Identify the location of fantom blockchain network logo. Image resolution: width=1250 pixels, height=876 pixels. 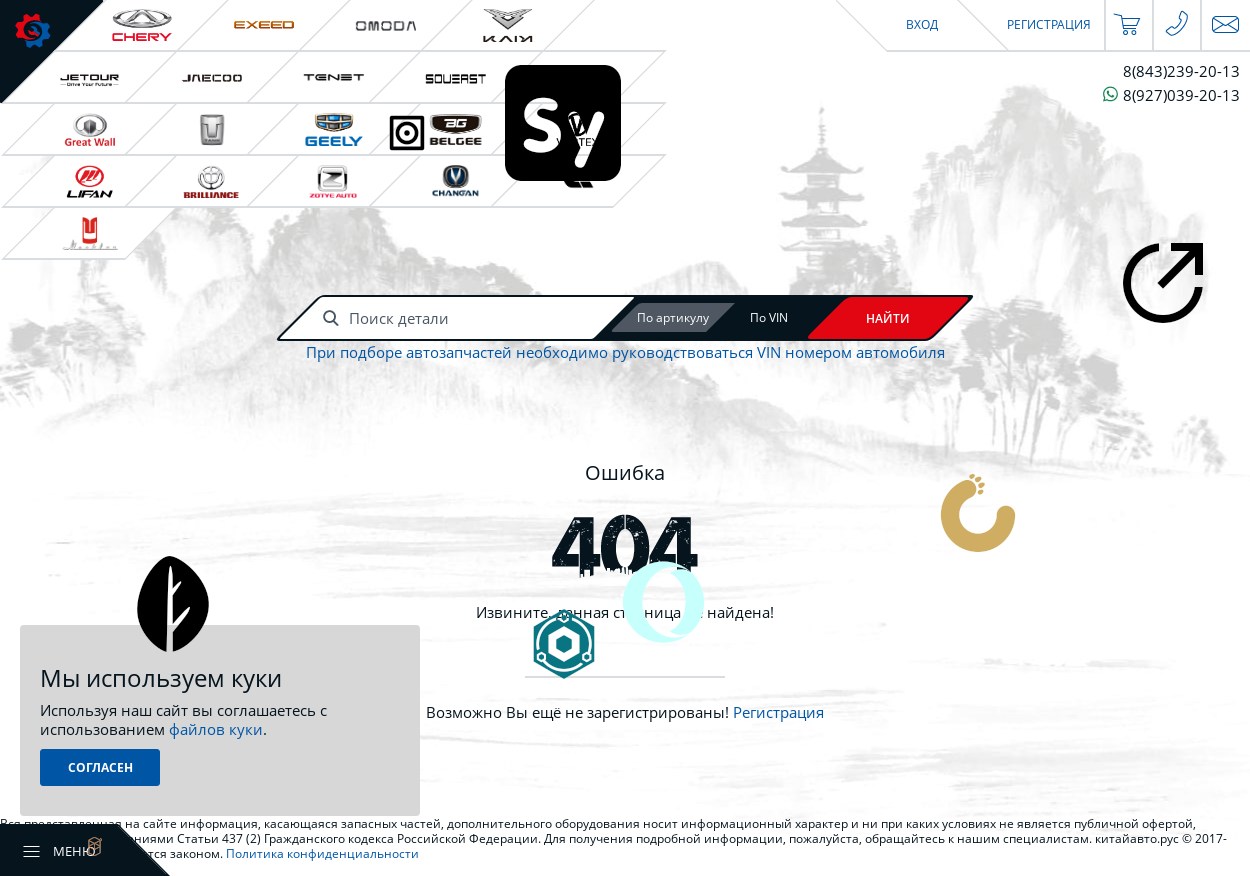
(94, 846).